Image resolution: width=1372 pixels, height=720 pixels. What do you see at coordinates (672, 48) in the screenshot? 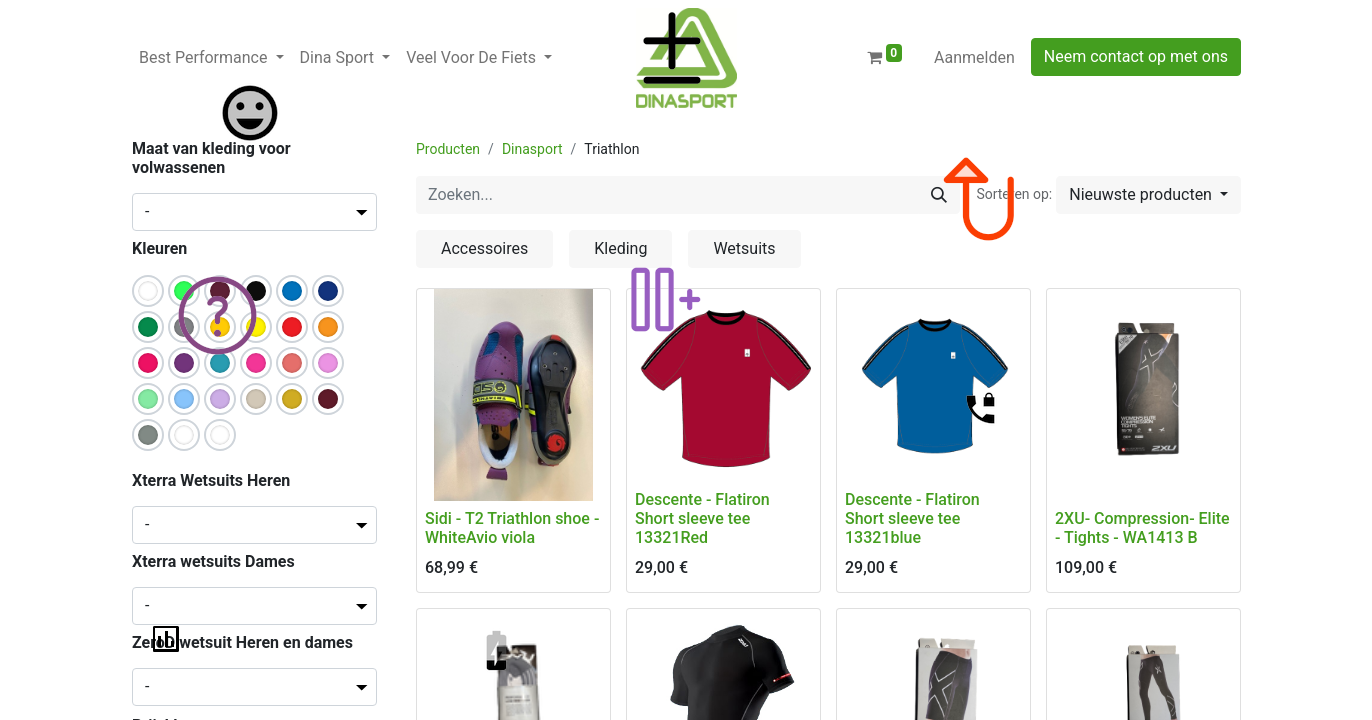
I see `view differences between file versions` at bounding box center [672, 48].